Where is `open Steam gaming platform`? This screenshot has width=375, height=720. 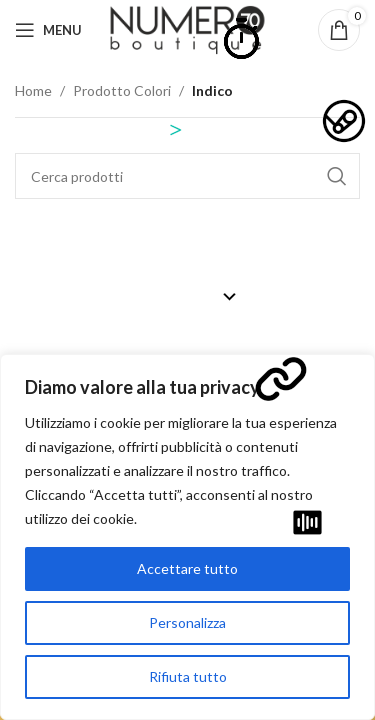
open Steam gaming platform is located at coordinates (344, 121).